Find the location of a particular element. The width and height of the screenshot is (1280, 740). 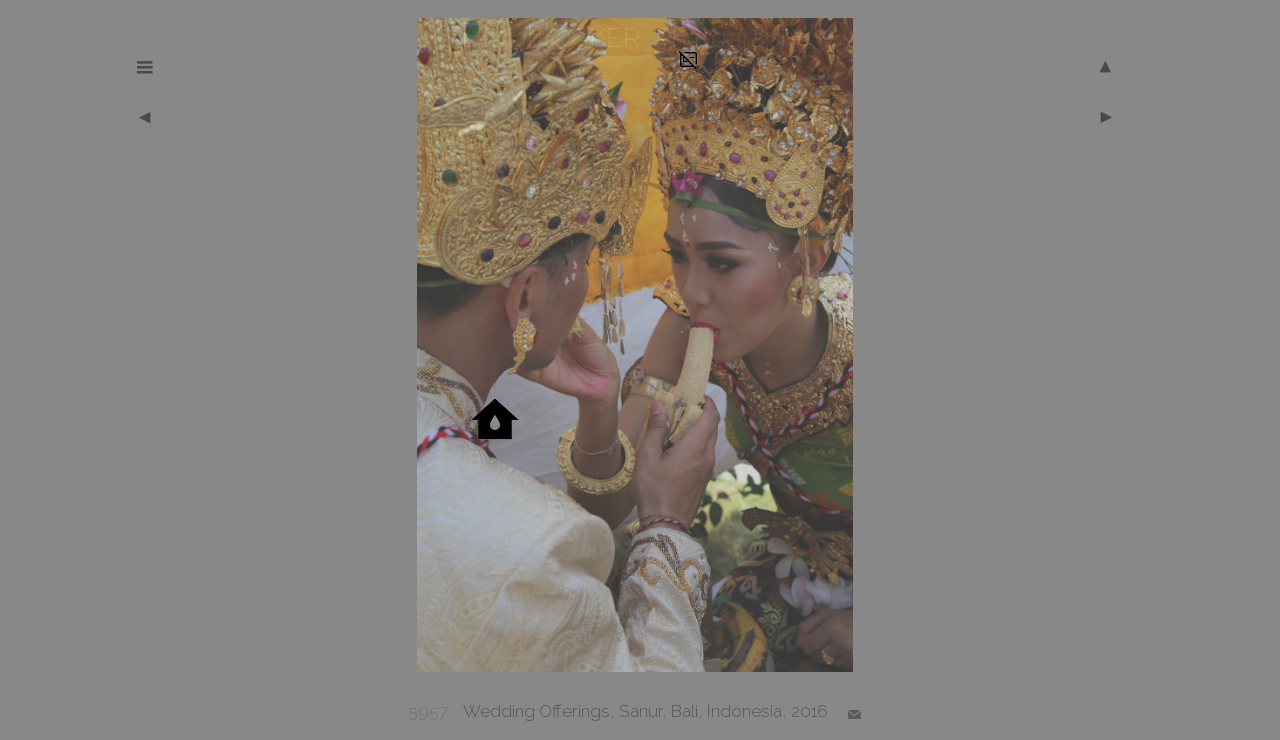

closed captions are disabled is located at coordinates (688, 59).